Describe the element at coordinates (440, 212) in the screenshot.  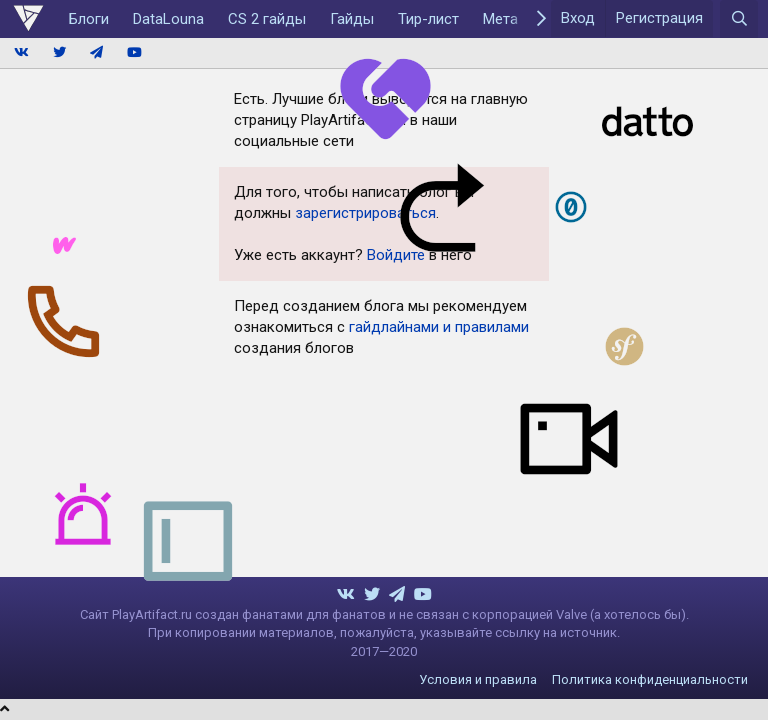
I see `redo the last action` at that location.